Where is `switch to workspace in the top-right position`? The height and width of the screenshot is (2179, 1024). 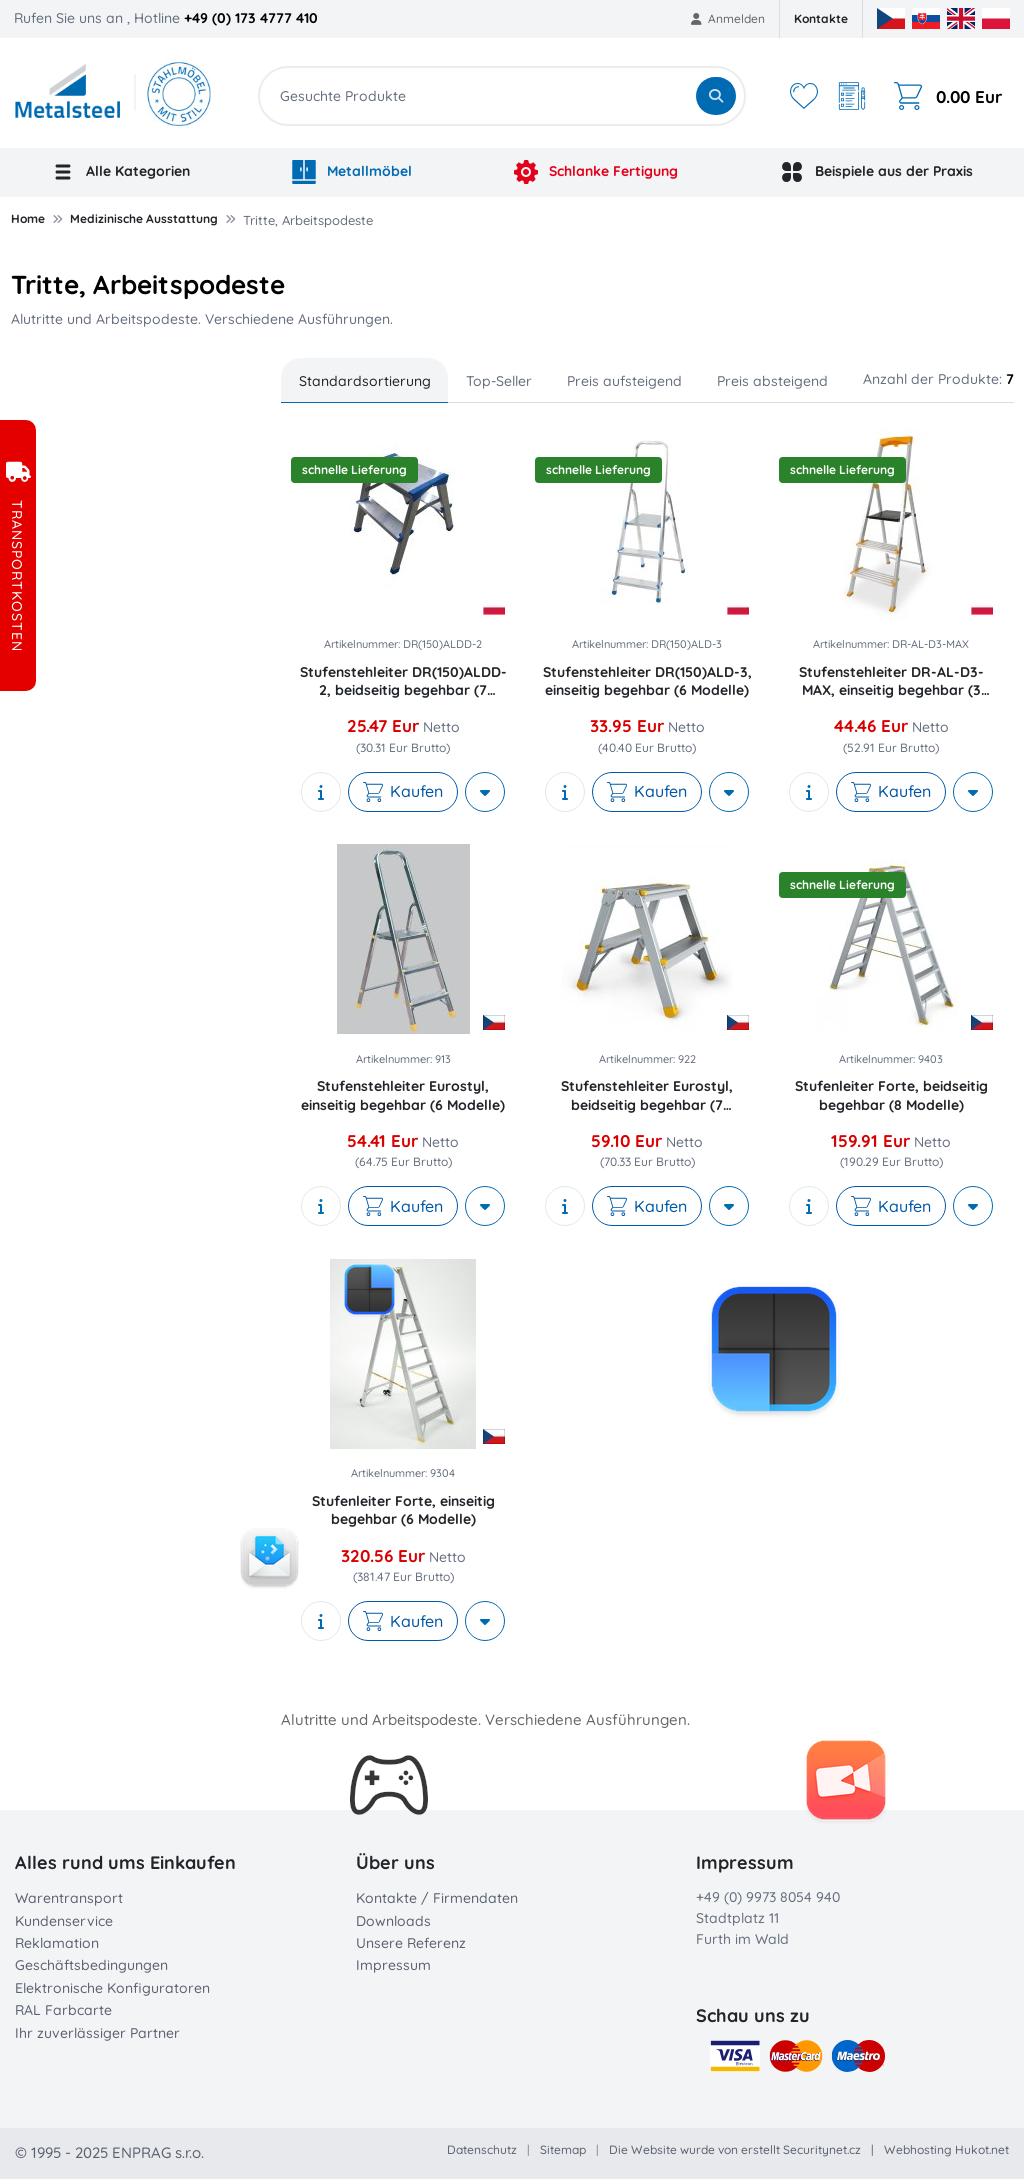
switch to workspace in the top-right position is located at coordinates (369, 1289).